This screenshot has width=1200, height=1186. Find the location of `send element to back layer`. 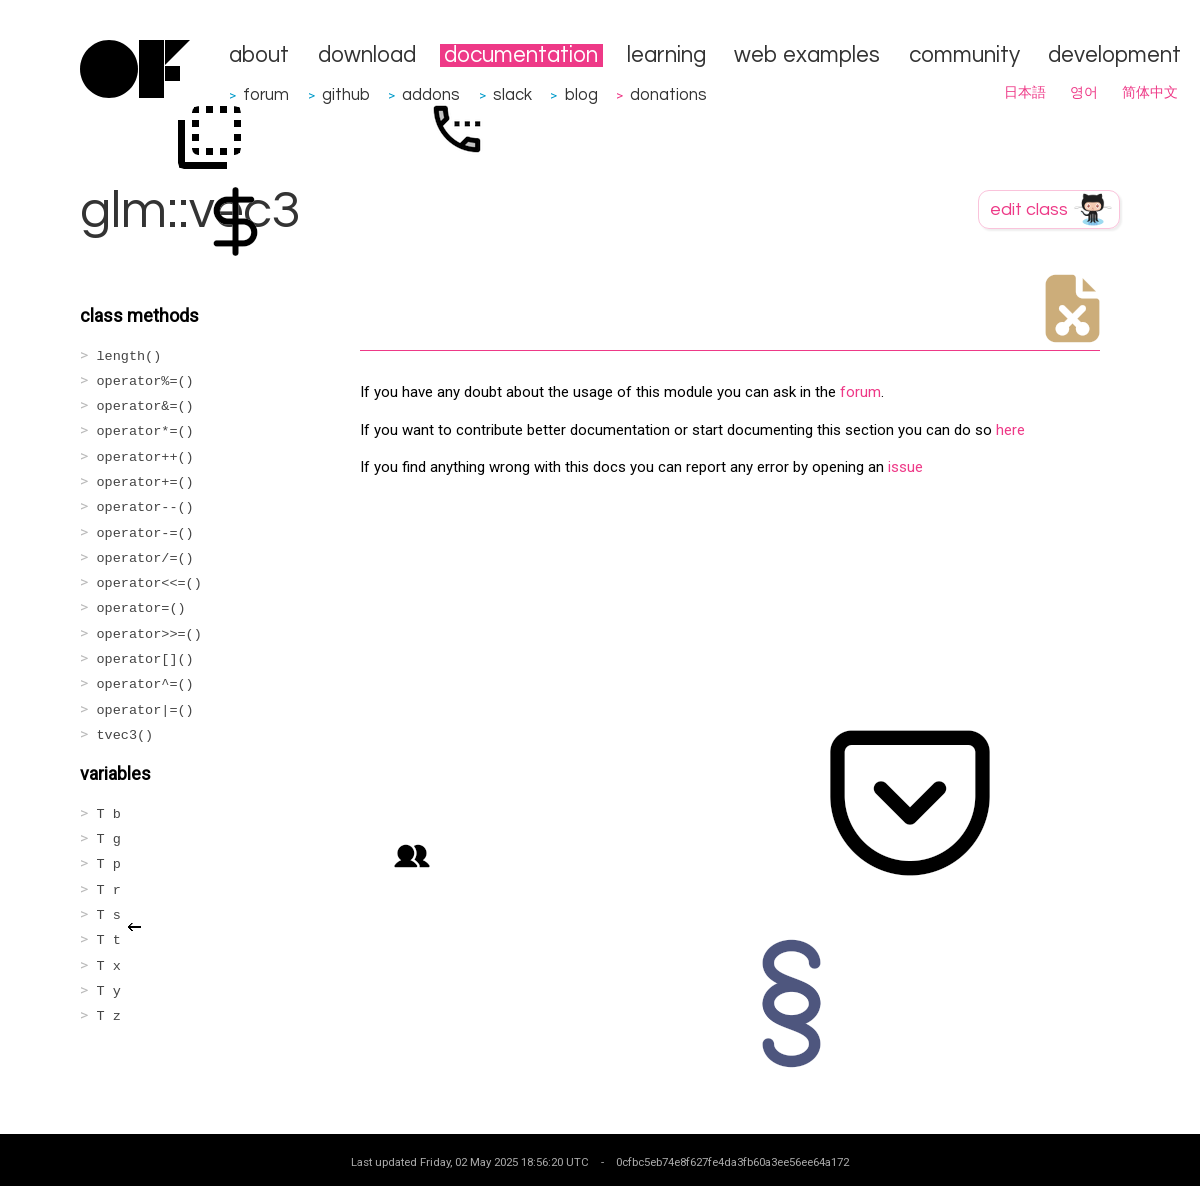

send element to back layer is located at coordinates (209, 137).